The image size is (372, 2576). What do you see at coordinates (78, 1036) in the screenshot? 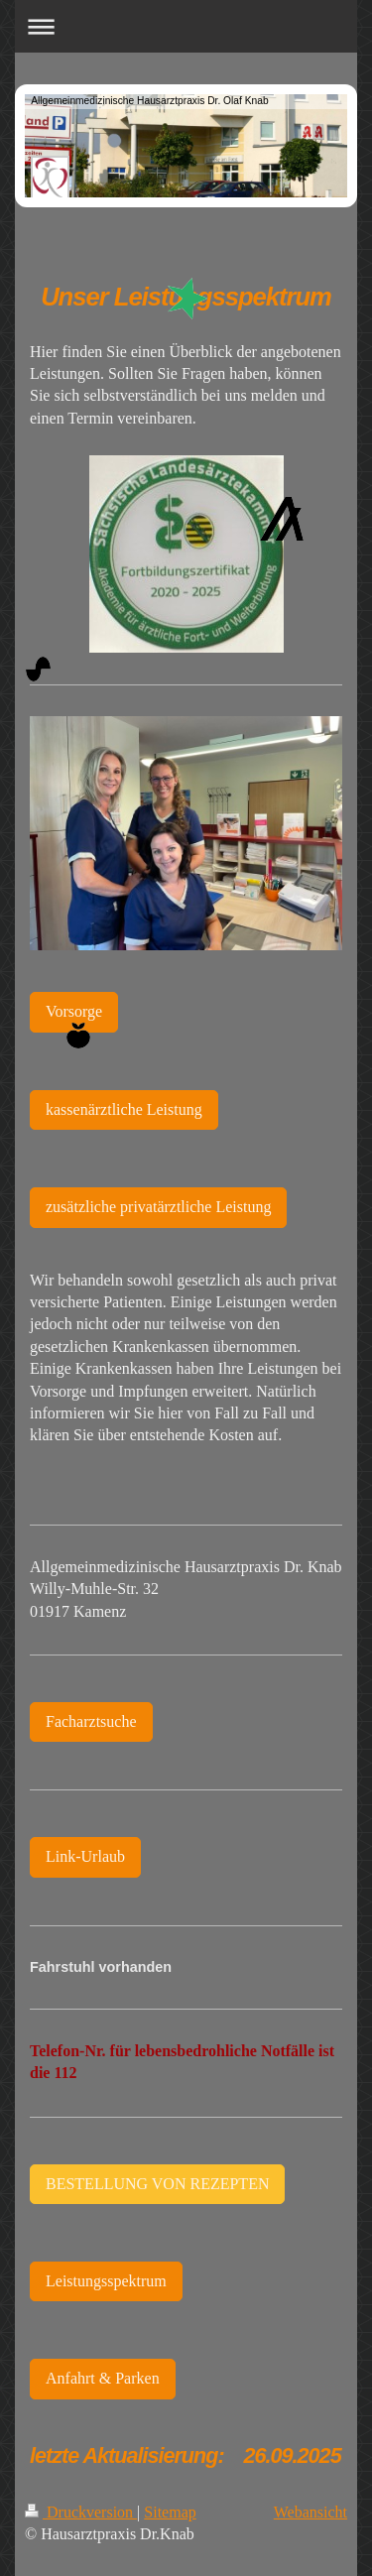
I see `franprix grocery store app or website` at bounding box center [78, 1036].